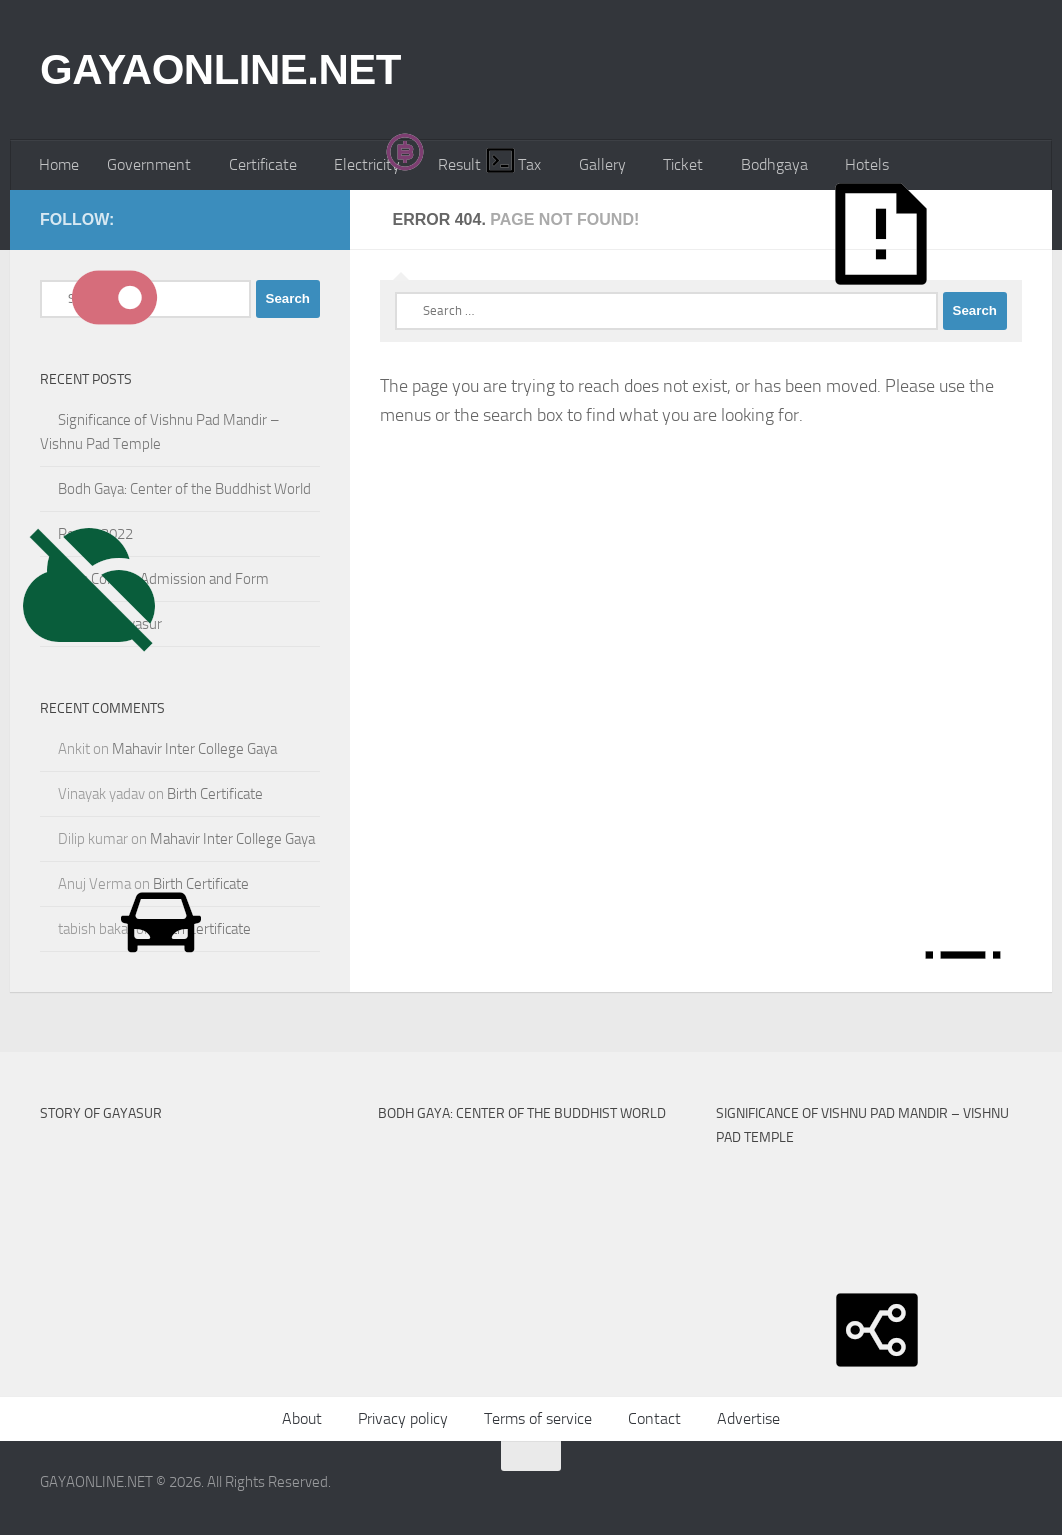 Image resolution: width=1062 pixels, height=1535 pixels. What do you see at coordinates (963, 955) in the screenshot?
I see `insert a horizontal divider line` at bounding box center [963, 955].